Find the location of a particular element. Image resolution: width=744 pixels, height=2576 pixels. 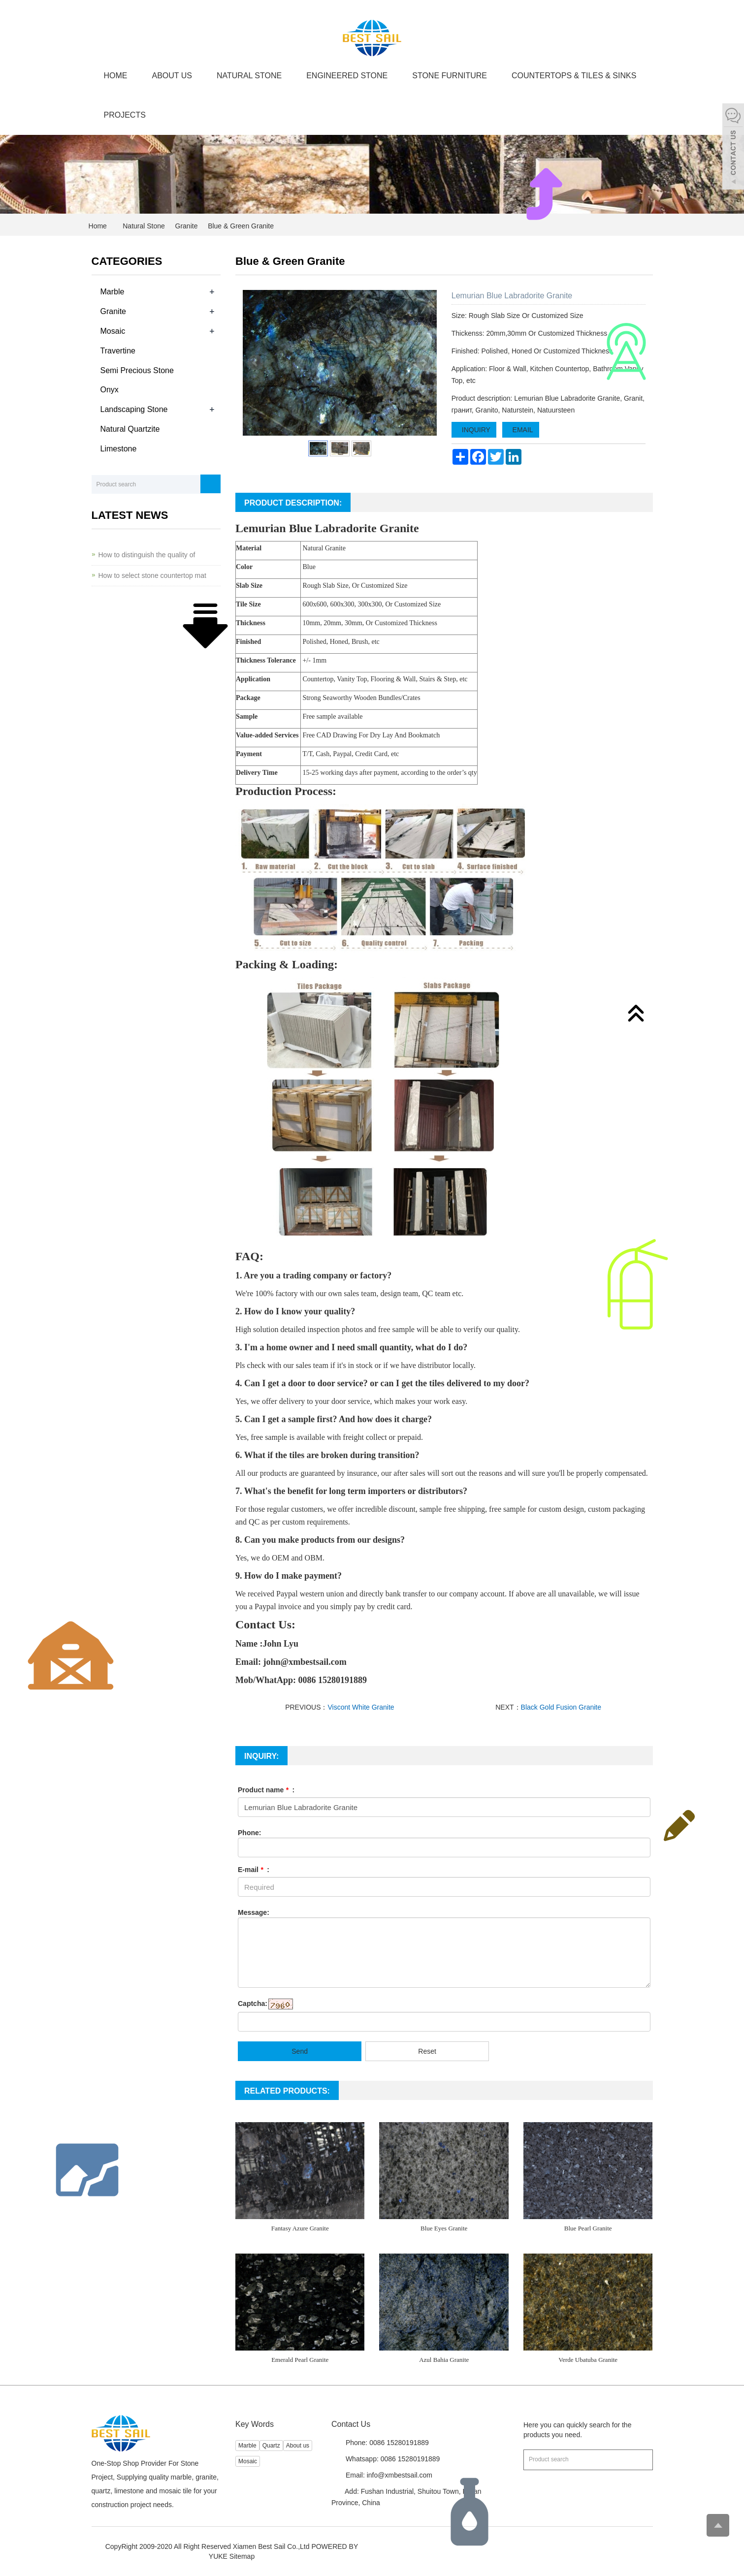

indicates cellular network signal or connectivity is located at coordinates (626, 352).